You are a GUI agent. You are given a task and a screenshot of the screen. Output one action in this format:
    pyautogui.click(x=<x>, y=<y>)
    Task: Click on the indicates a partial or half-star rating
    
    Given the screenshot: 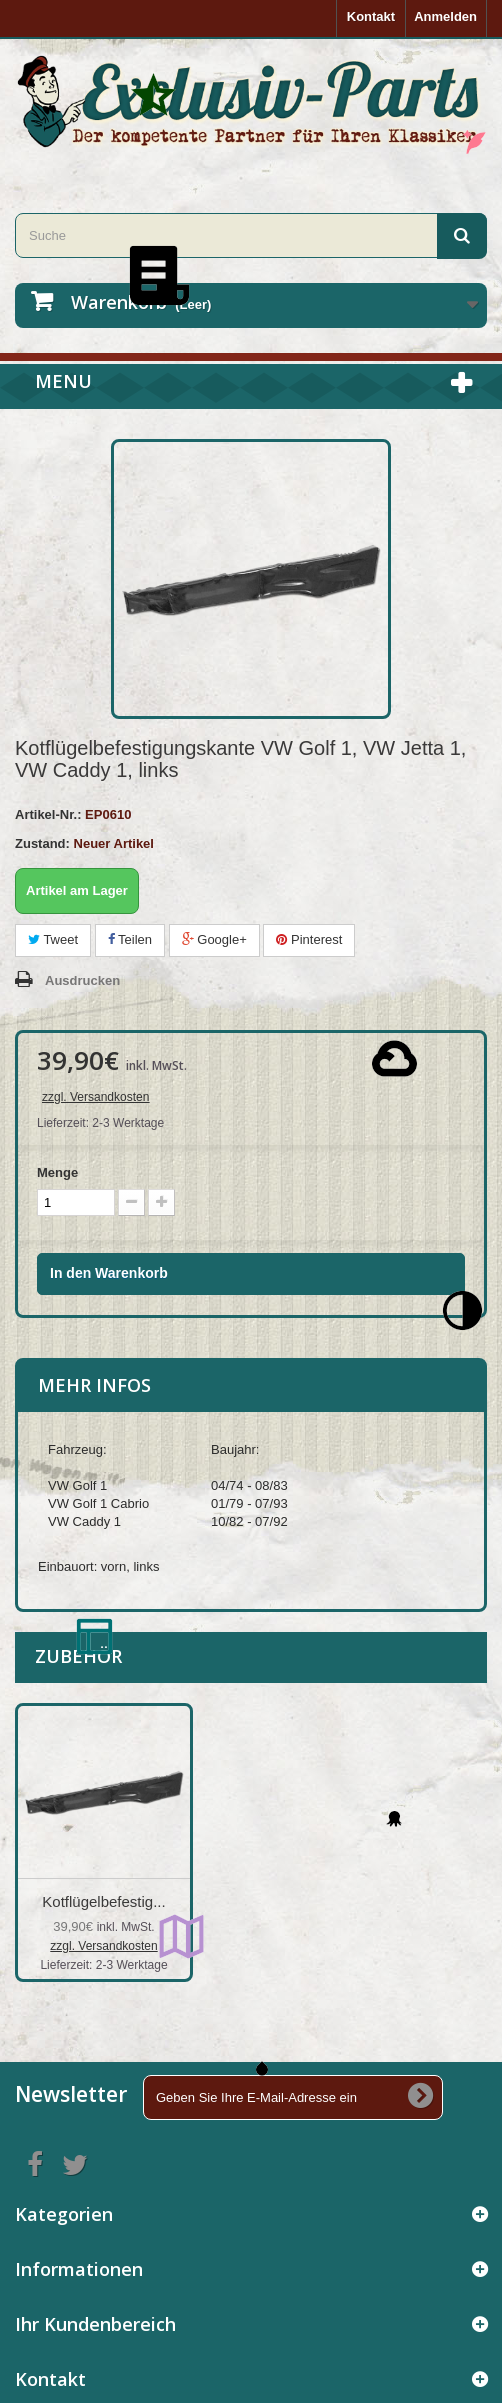 What is the action you would take?
    pyautogui.click(x=153, y=95)
    